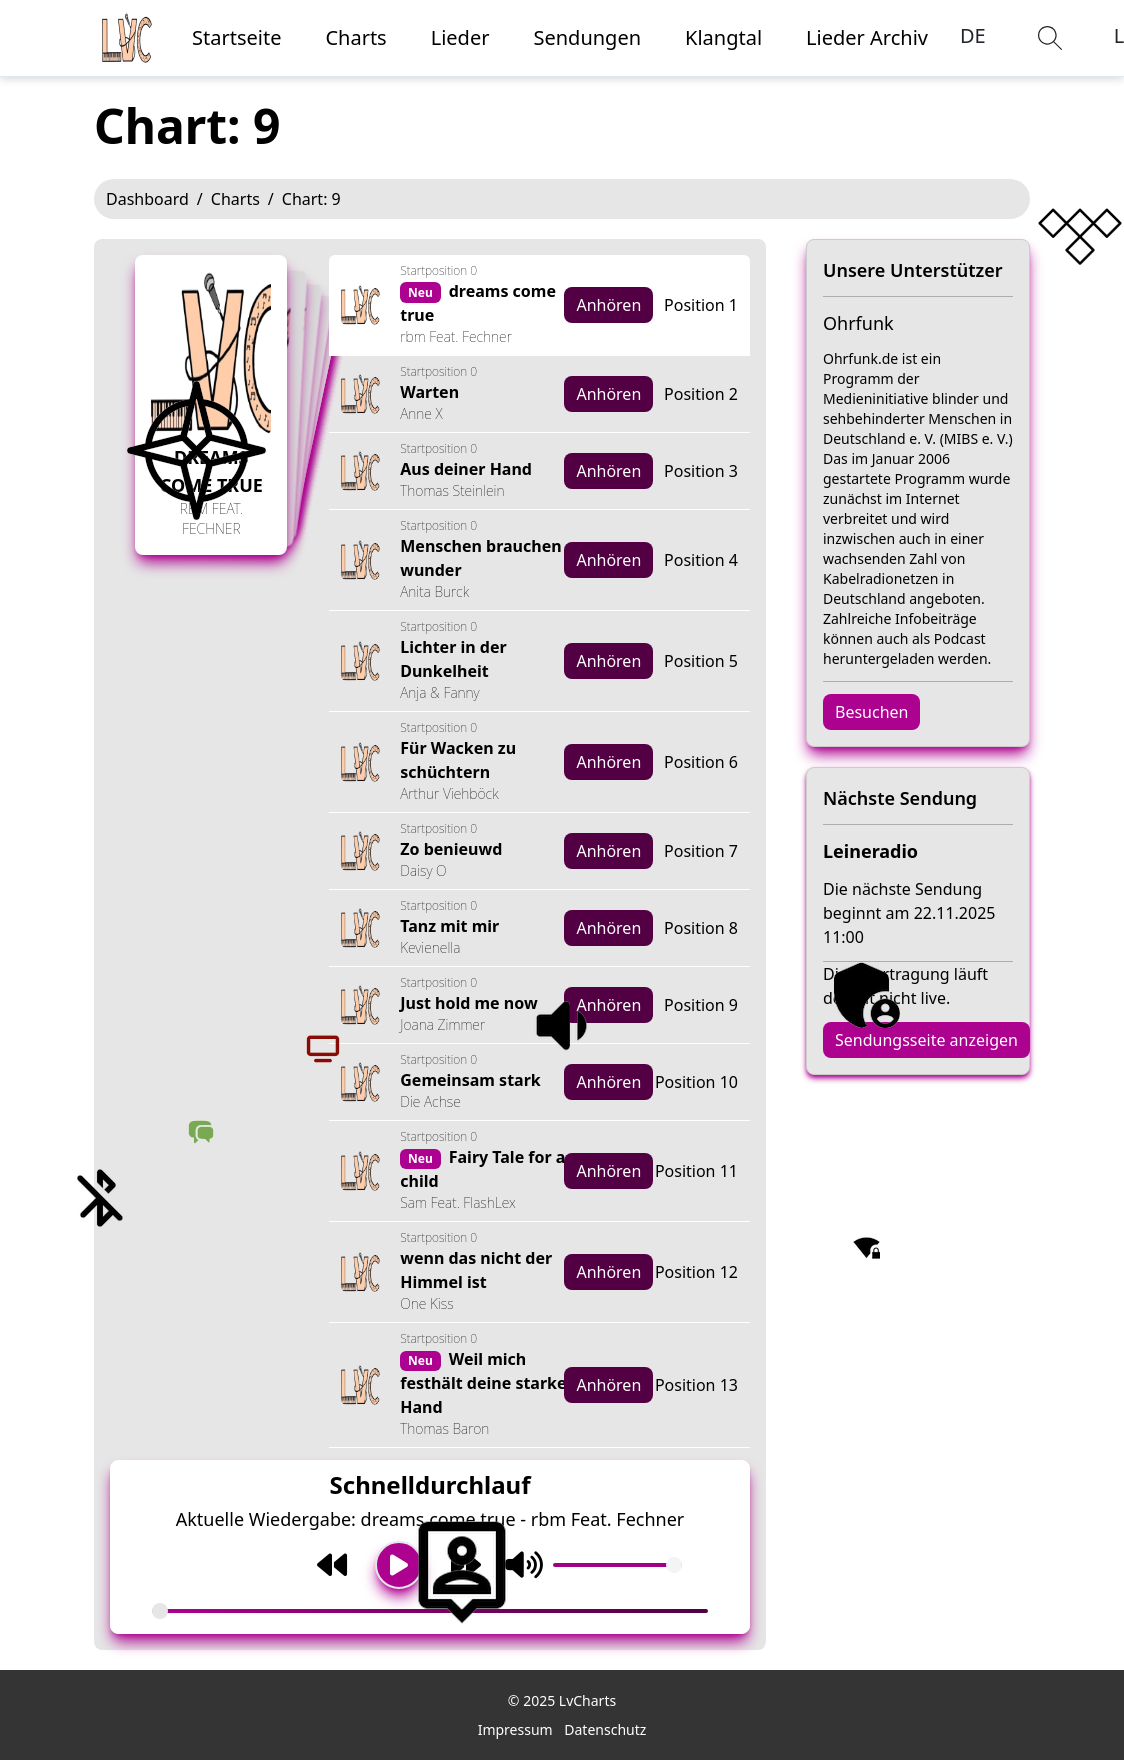 This screenshot has width=1124, height=1760. What do you see at coordinates (196, 450) in the screenshot?
I see `access navigation or orientation tools` at bounding box center [196, 450].